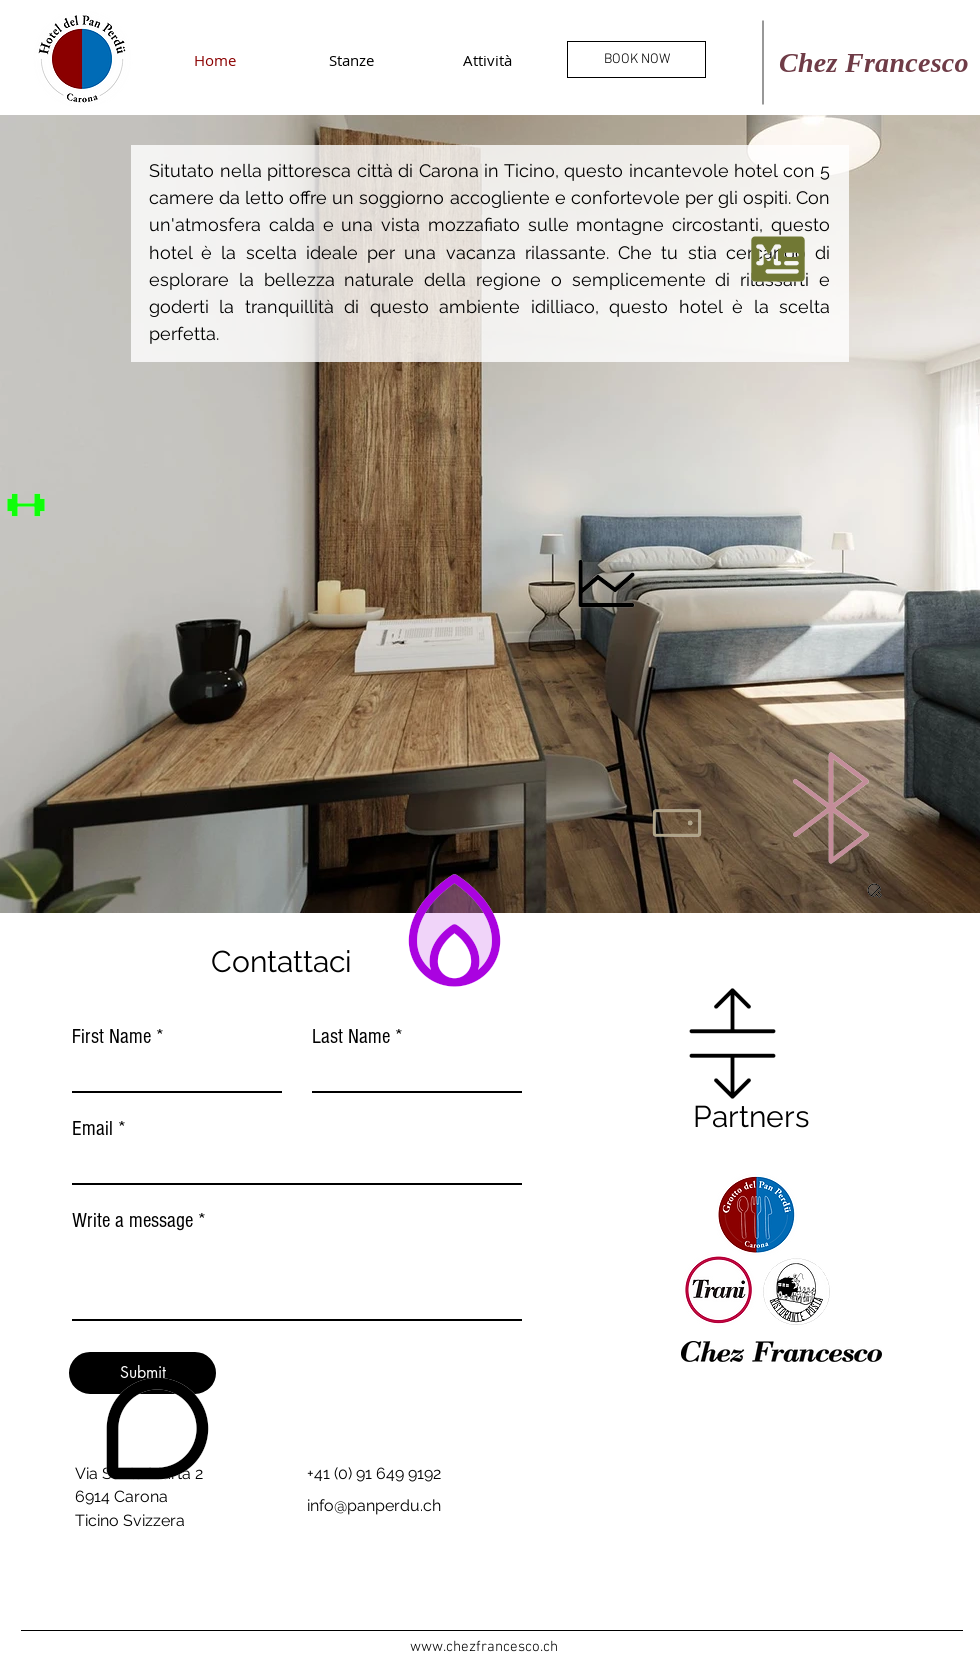 The height and width of the screenshot is (1666, 980). What do you see at coordinates (454, 932) in the screenshot?
I see `indicates trending or popular content` at bounding box center [454, 932].